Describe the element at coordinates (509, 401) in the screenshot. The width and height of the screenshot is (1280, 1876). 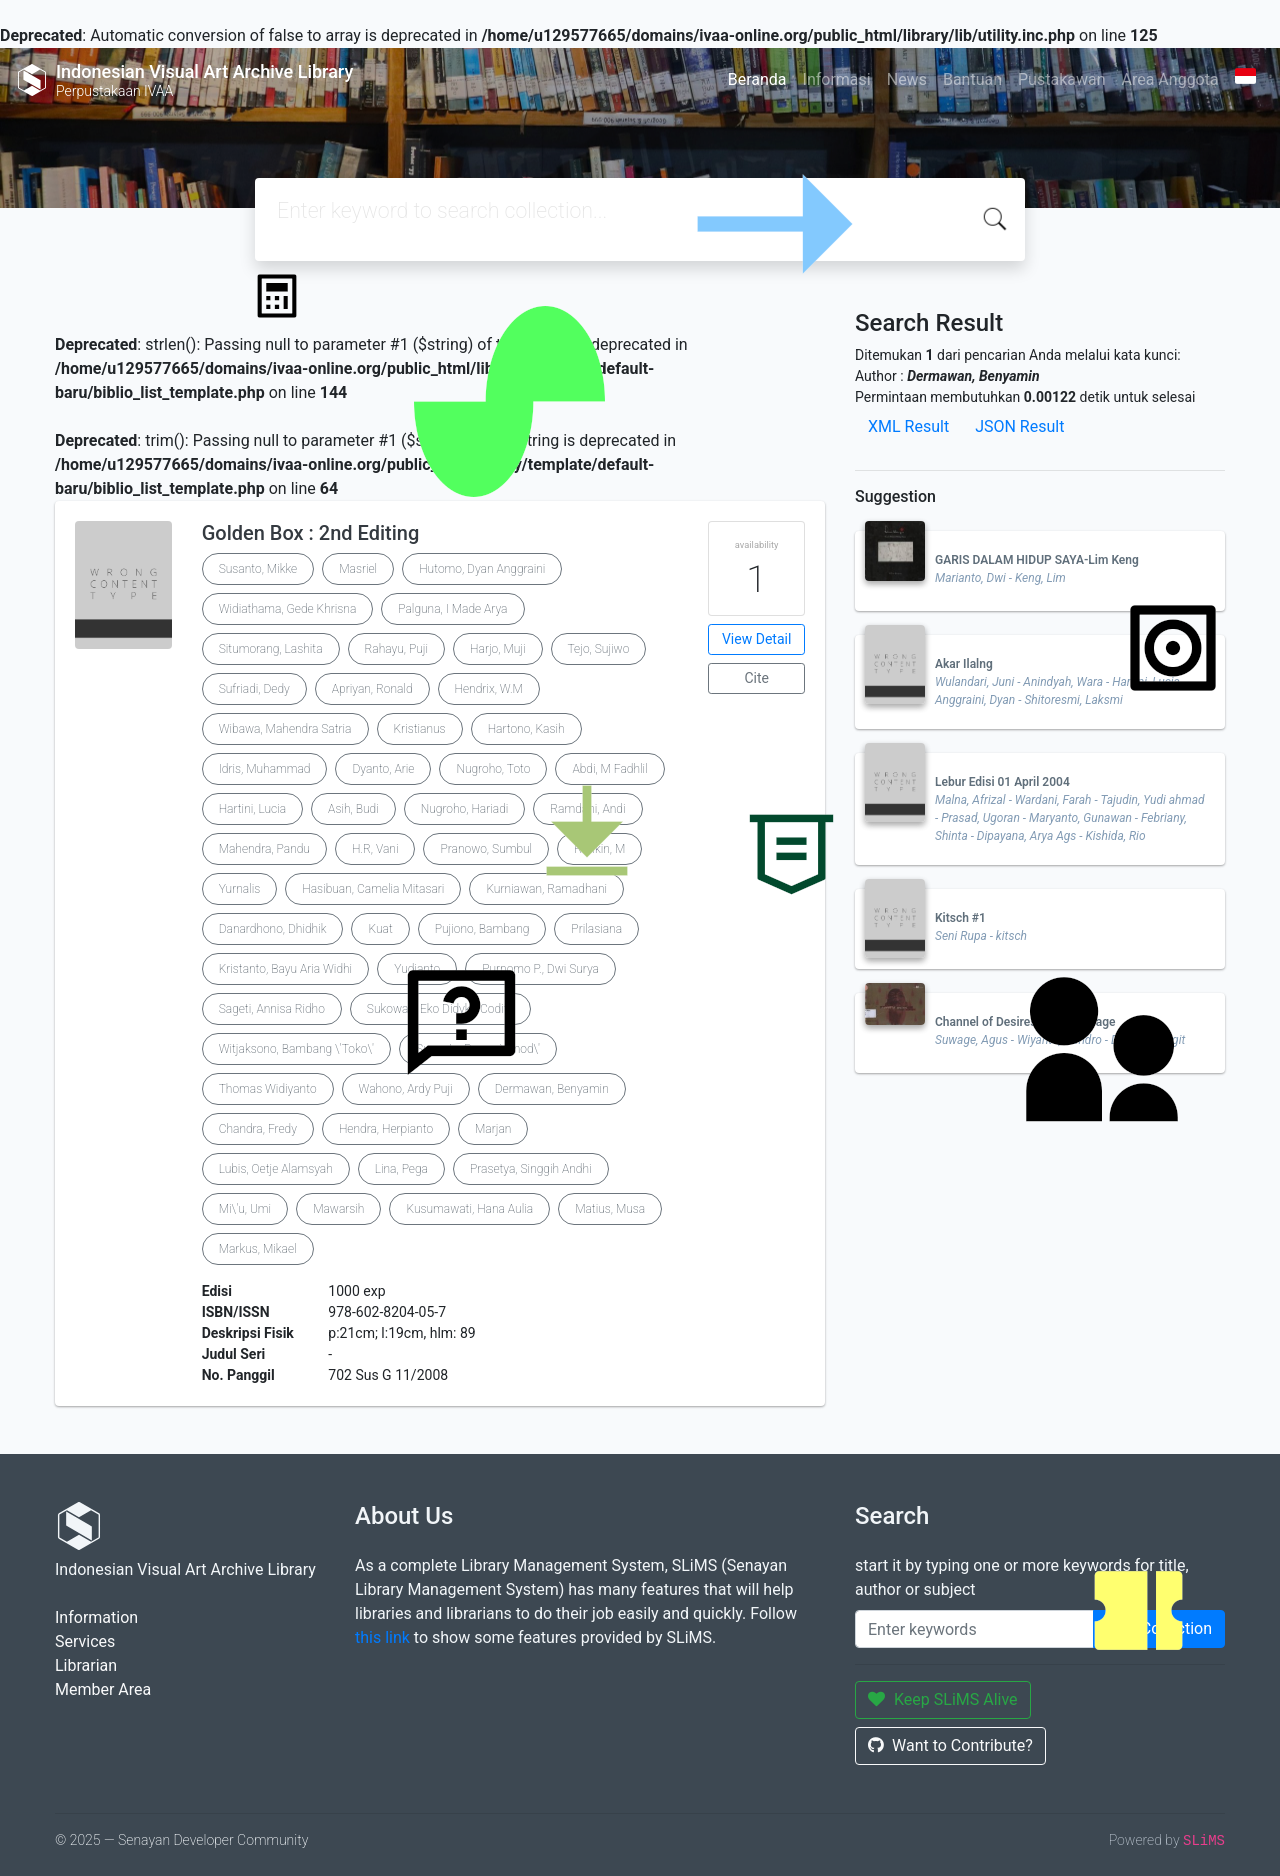
I see `open the suno ai music app` at that location.